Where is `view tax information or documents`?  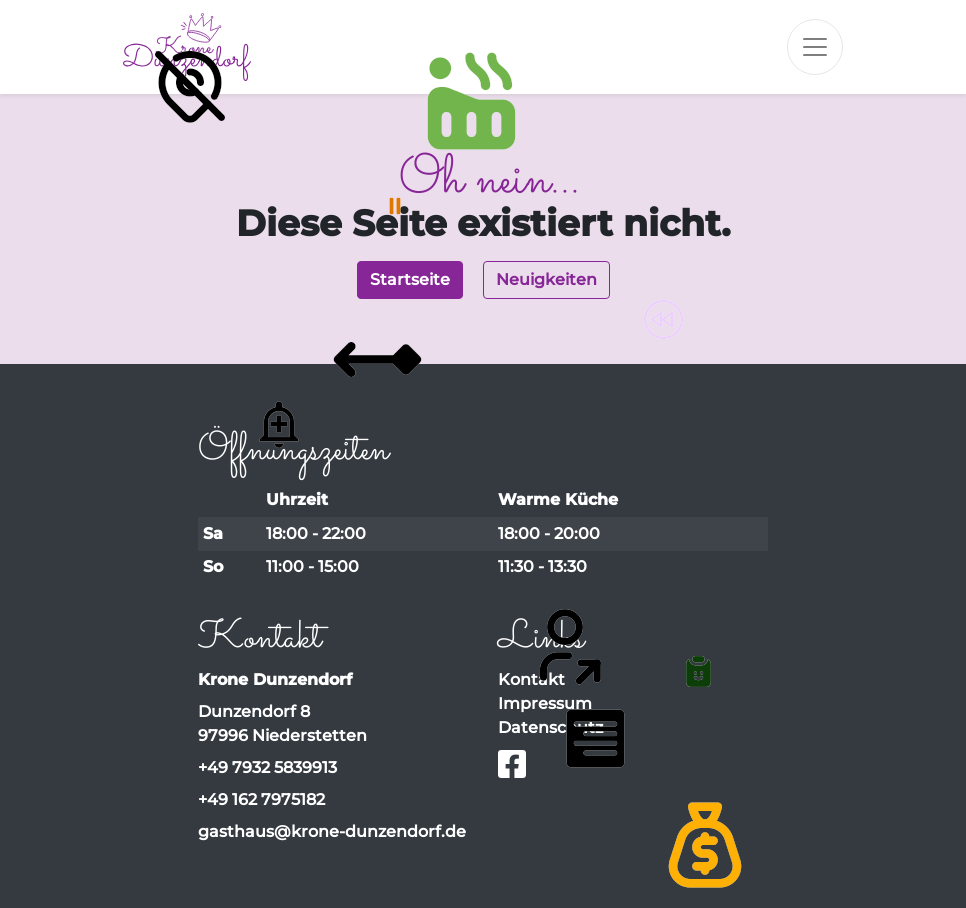
view tax information or documents is located at coordinates (705, 845).